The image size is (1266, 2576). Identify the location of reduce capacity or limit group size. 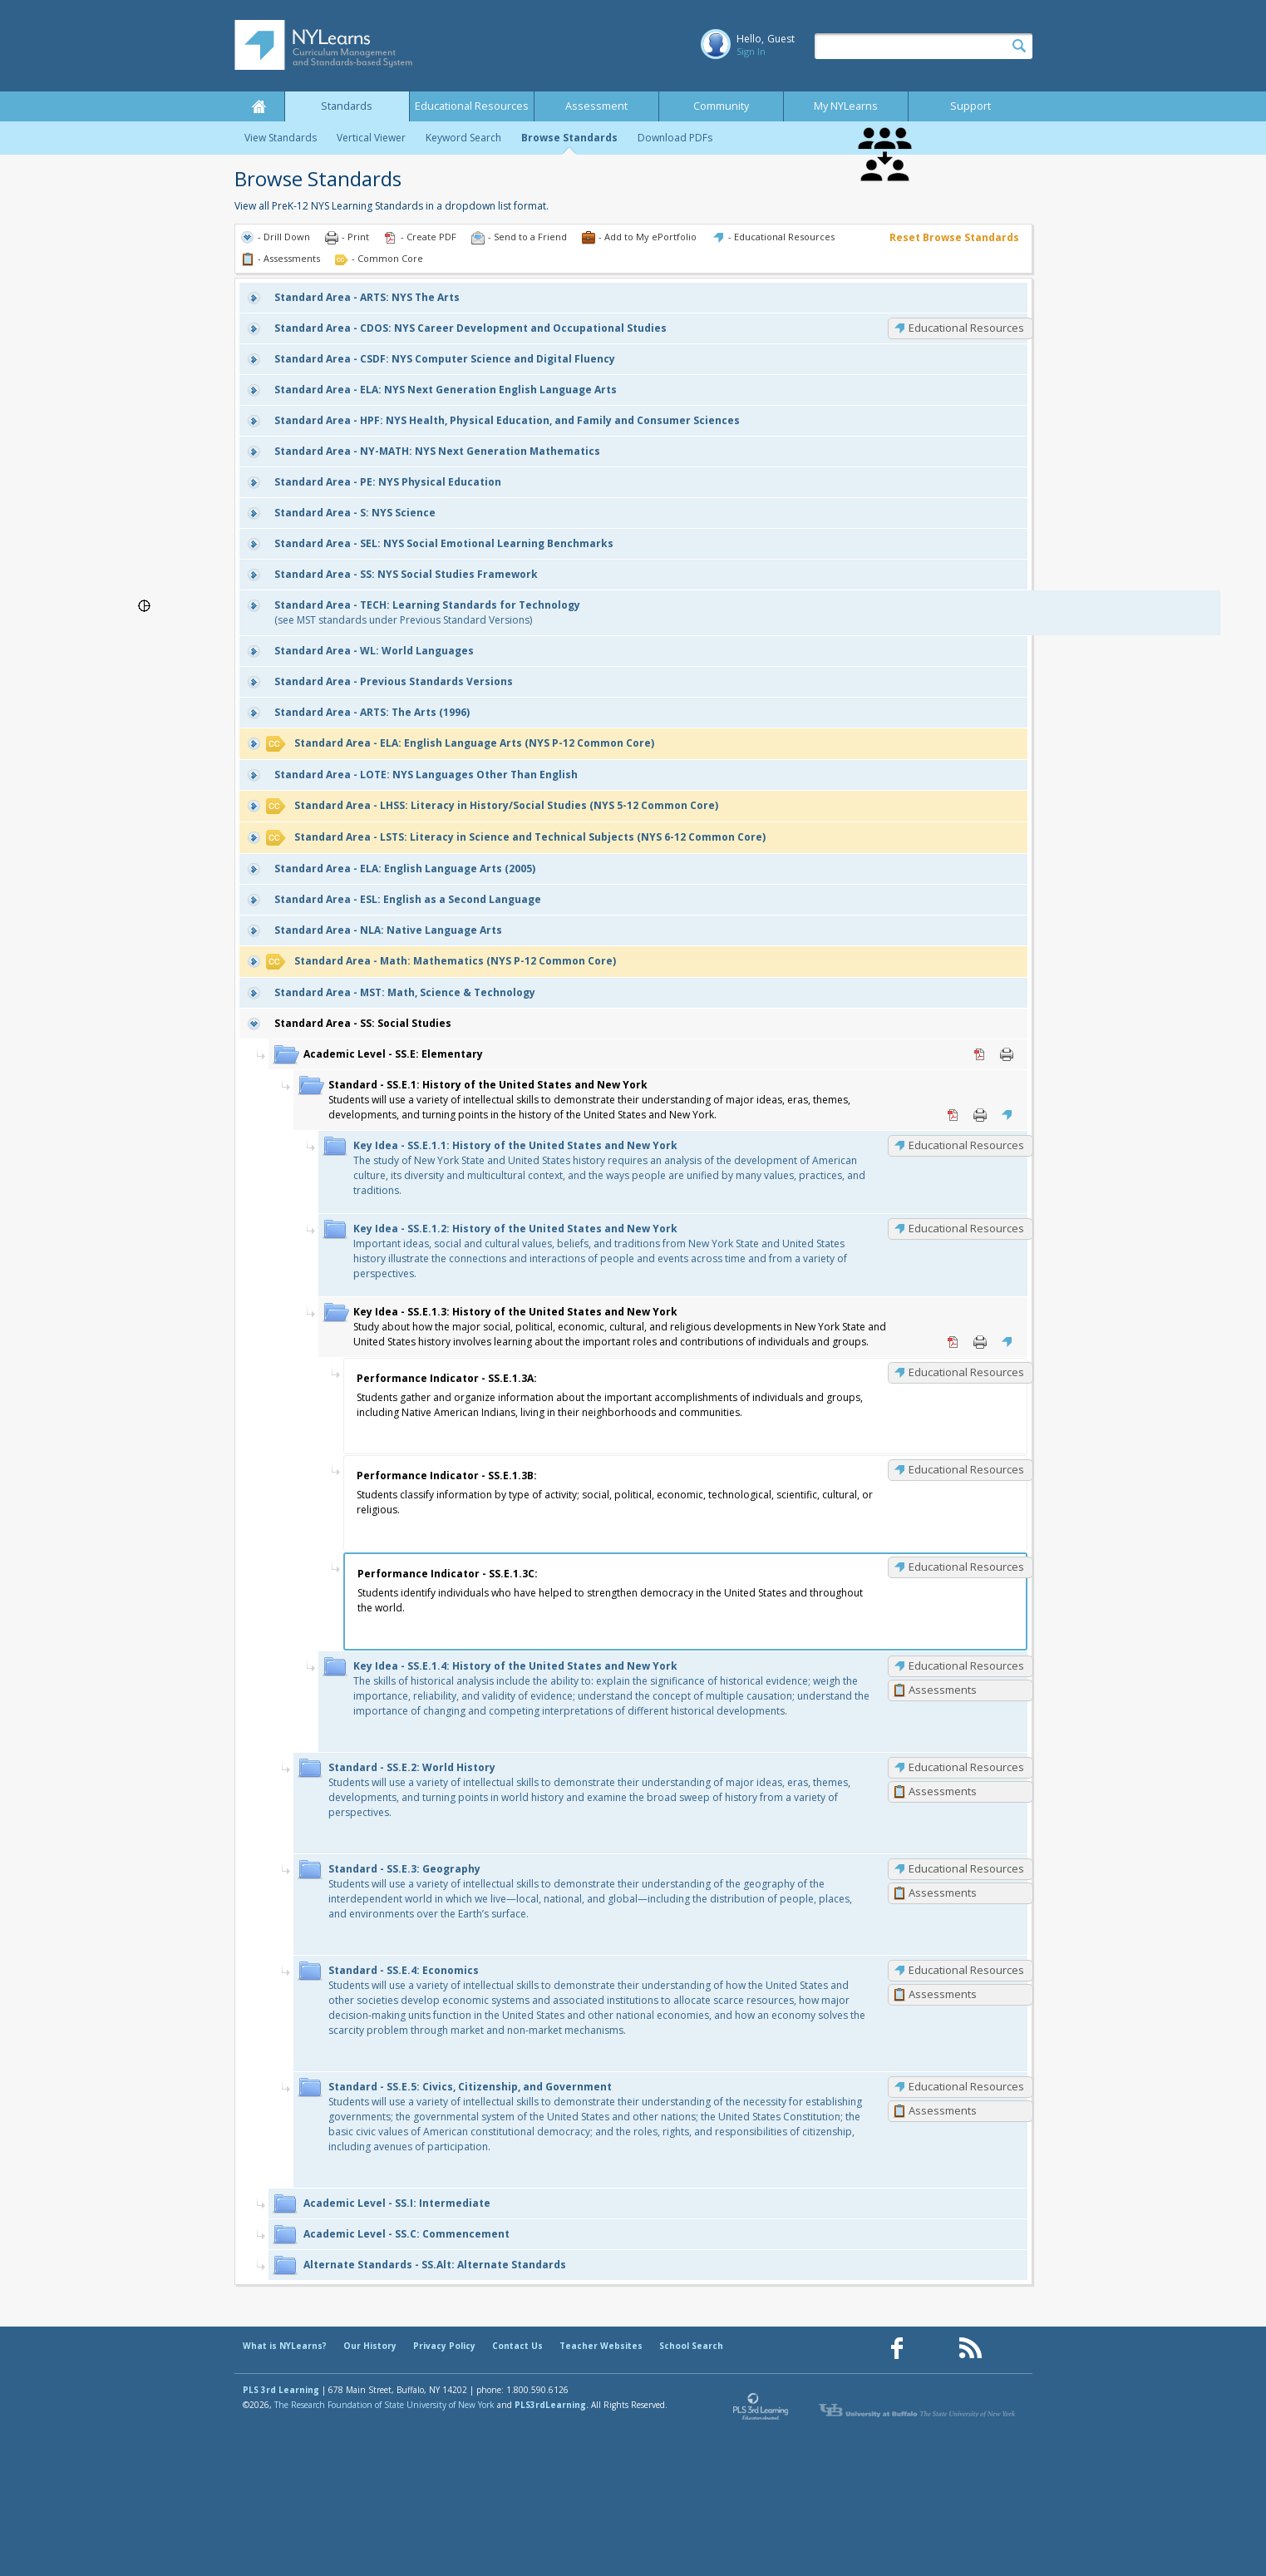
(884, 154).